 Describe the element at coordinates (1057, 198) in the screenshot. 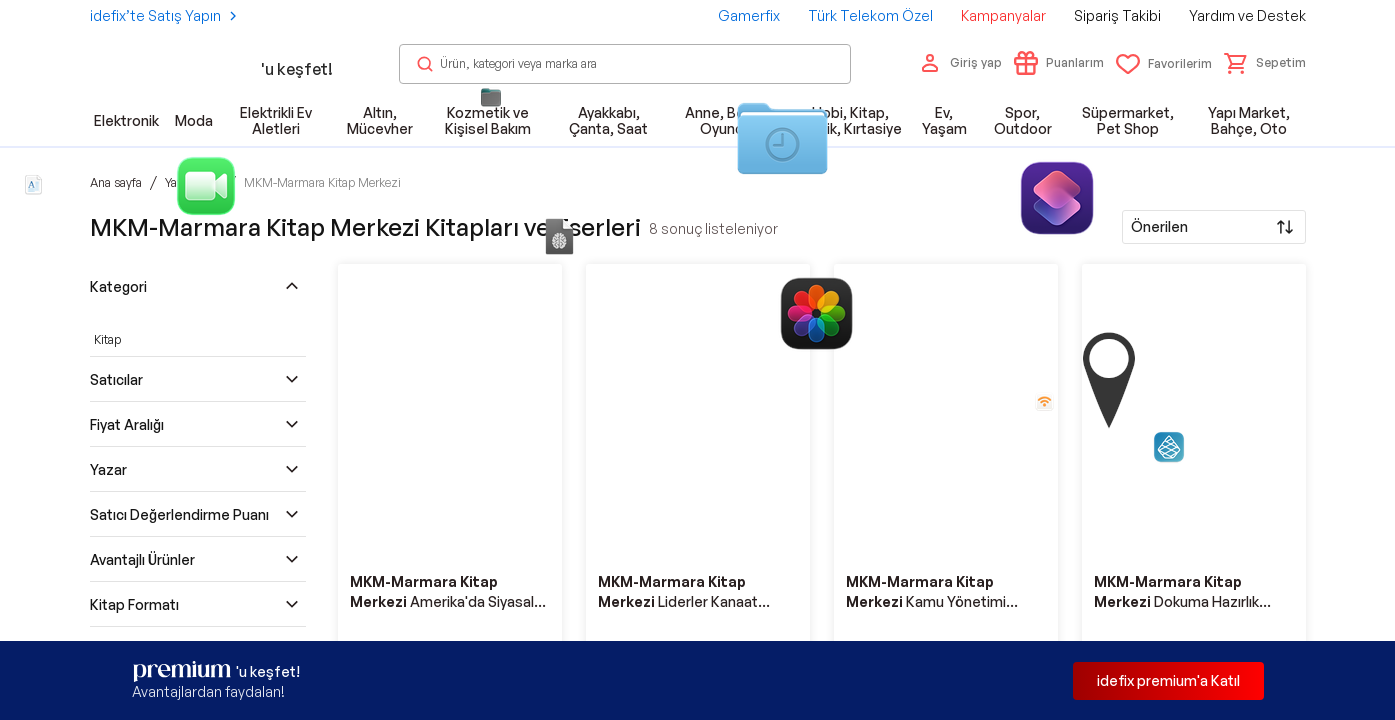

I see `open the shortcuts app` at that location.